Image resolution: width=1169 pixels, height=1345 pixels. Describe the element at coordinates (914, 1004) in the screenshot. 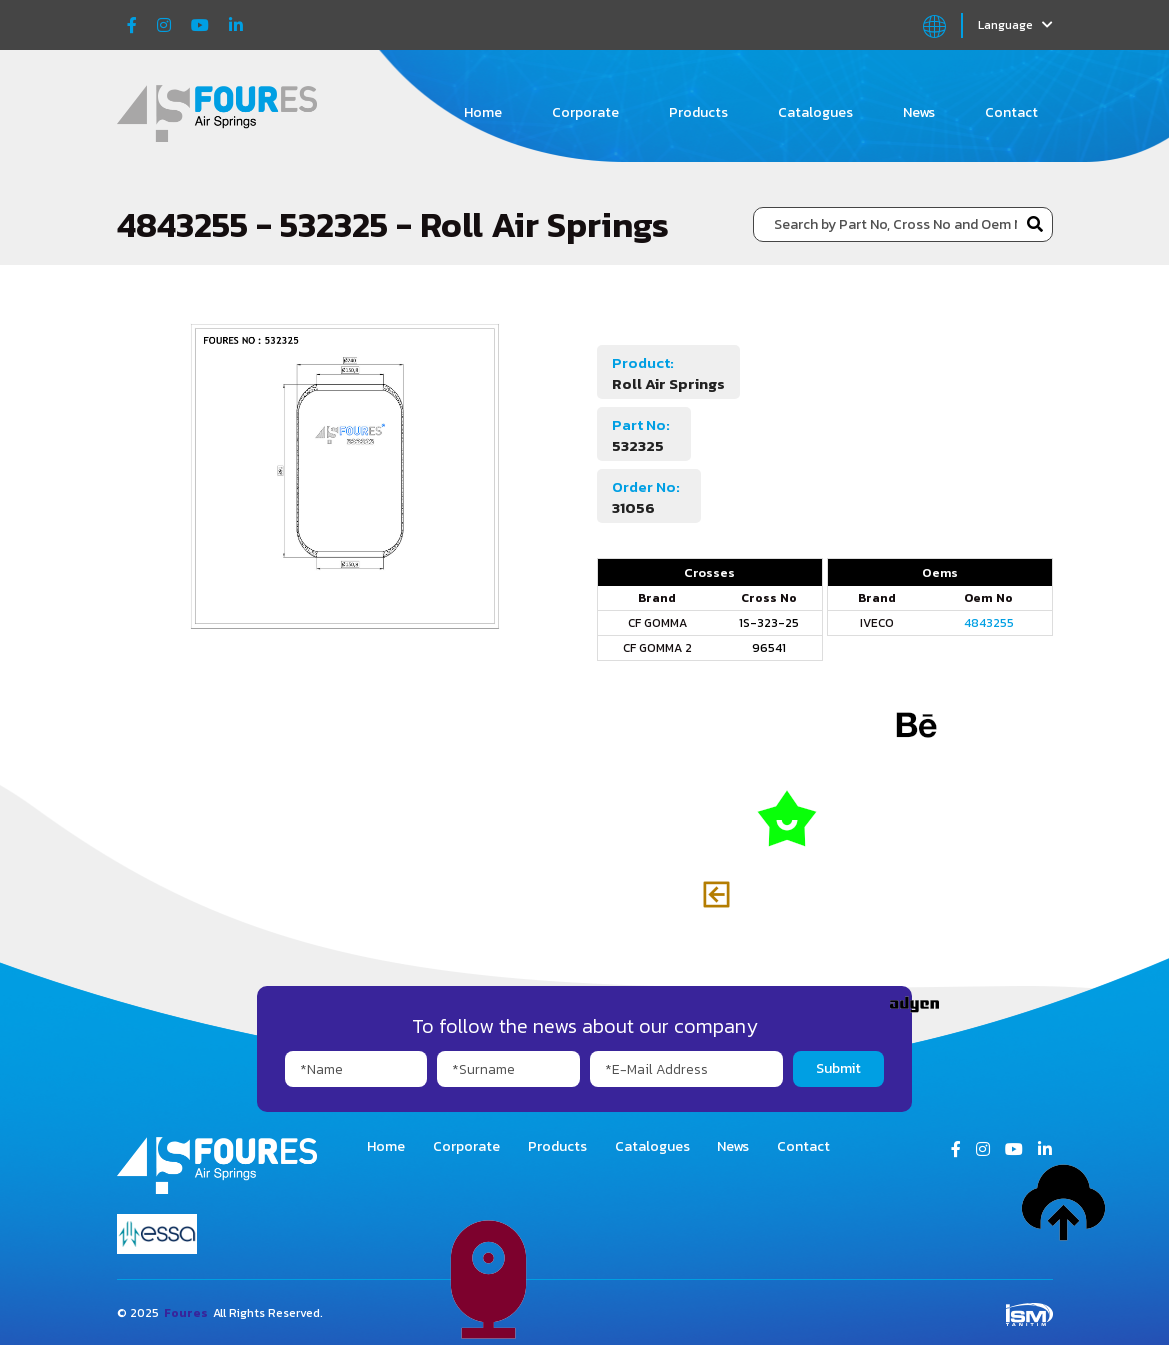

I see `adyen payment platform logo` at that location.